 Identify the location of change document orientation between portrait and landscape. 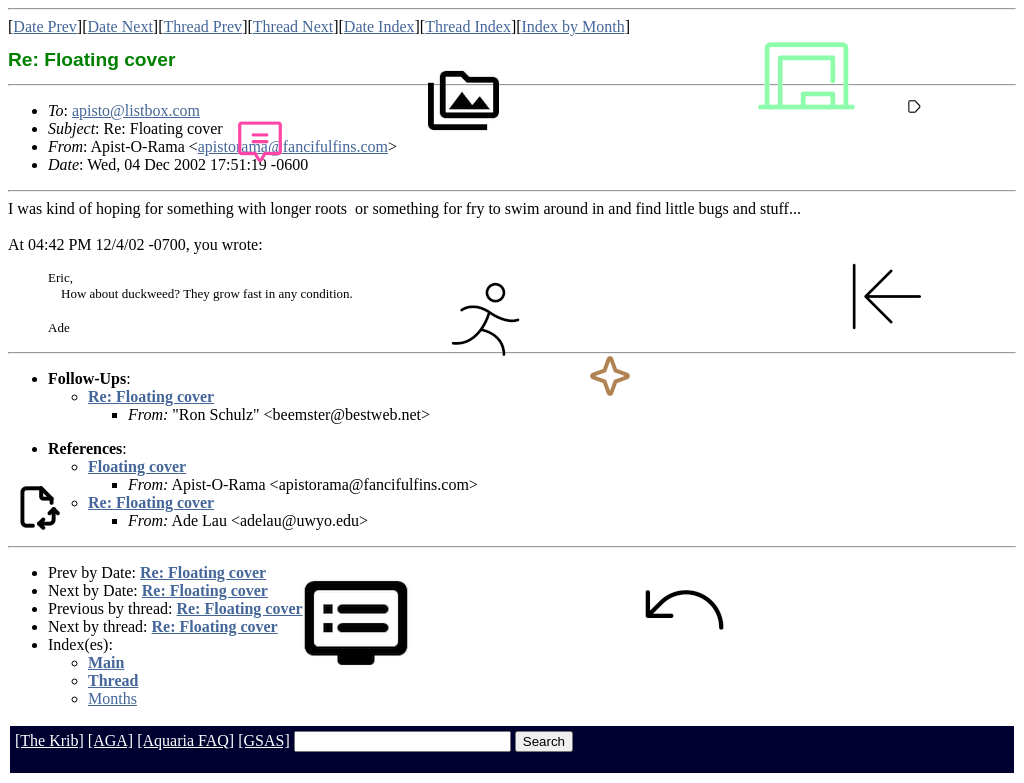
(37, 507).